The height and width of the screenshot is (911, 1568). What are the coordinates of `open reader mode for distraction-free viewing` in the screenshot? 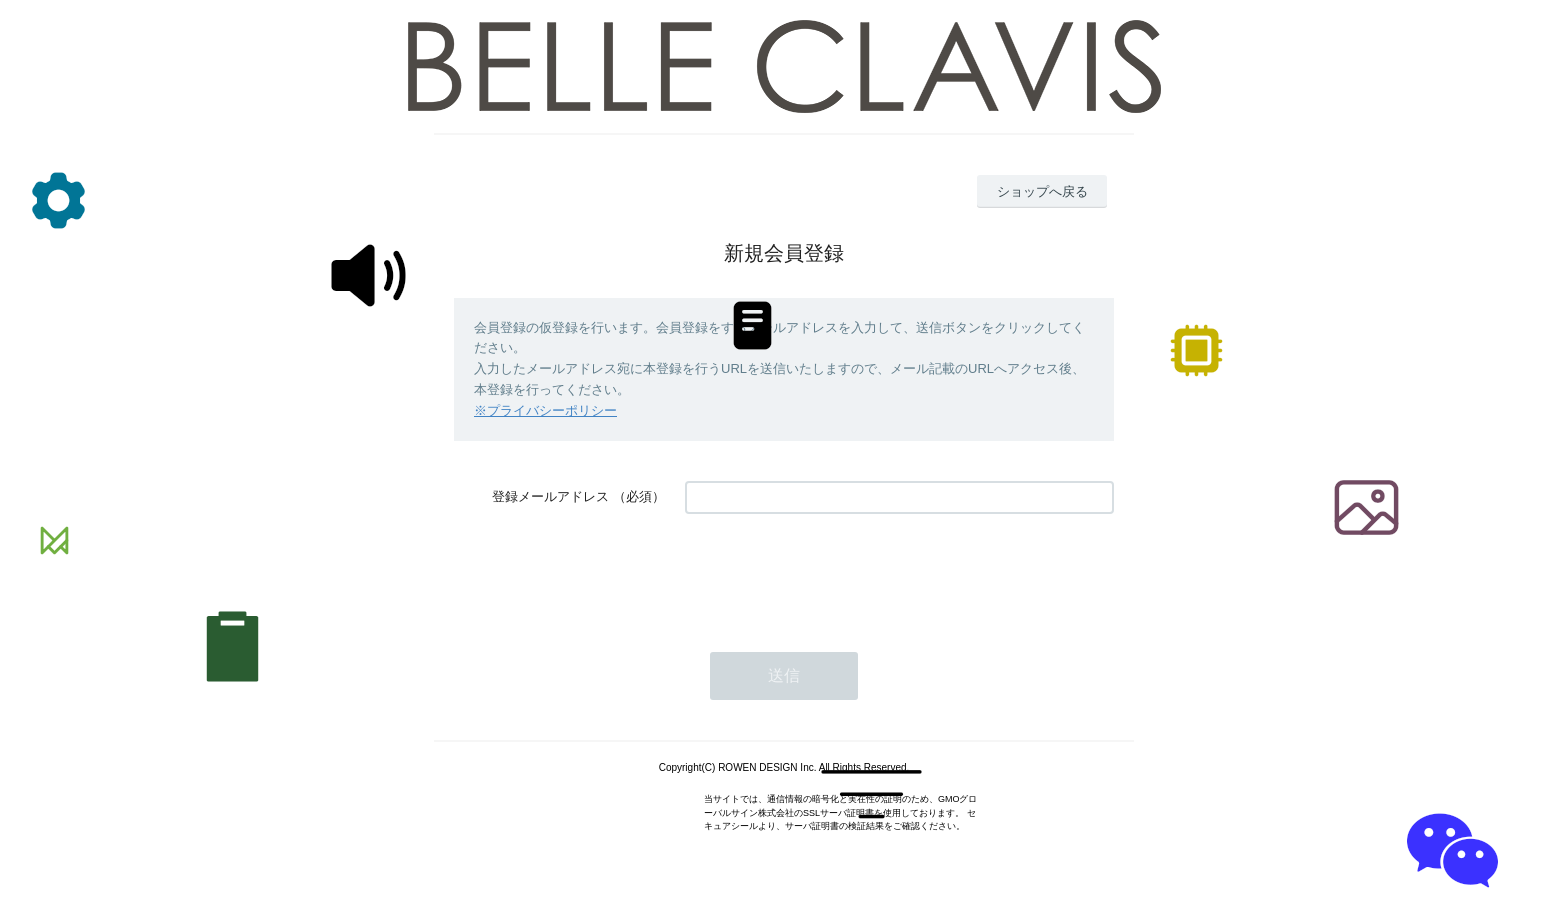 It's located at (752, 325).